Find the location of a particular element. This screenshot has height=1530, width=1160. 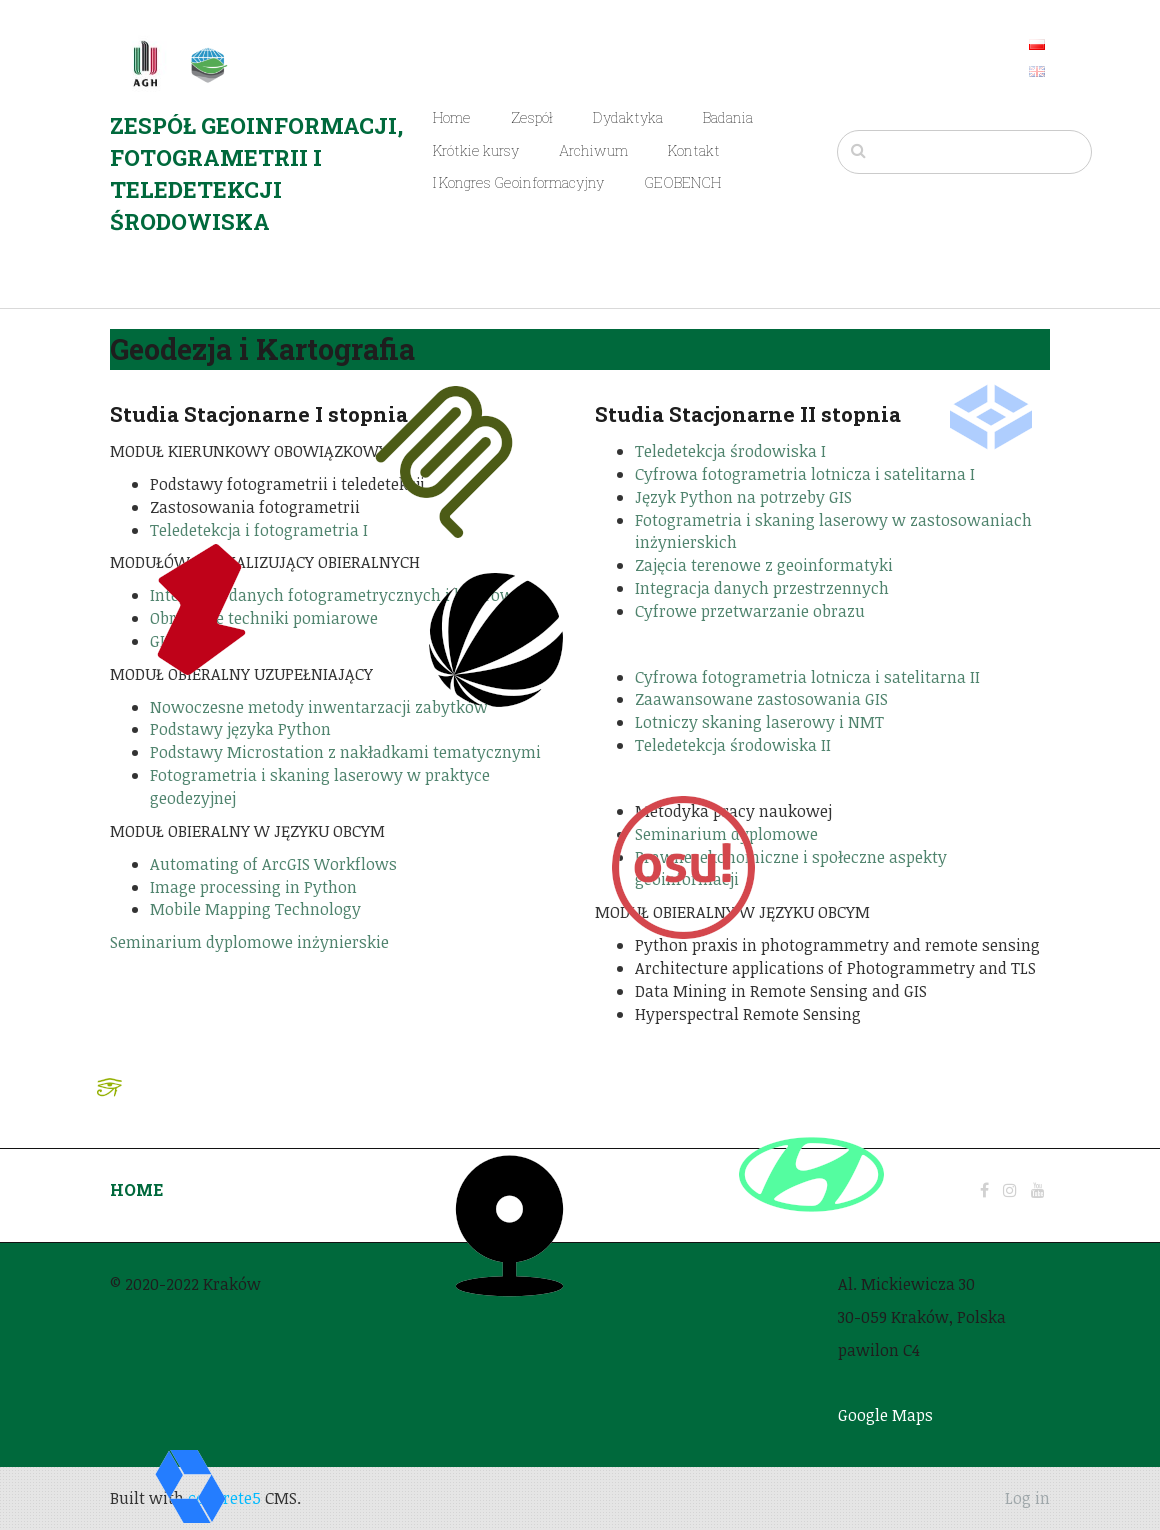

model context protocol (MCP) logo is located at coordinates (444, 462).